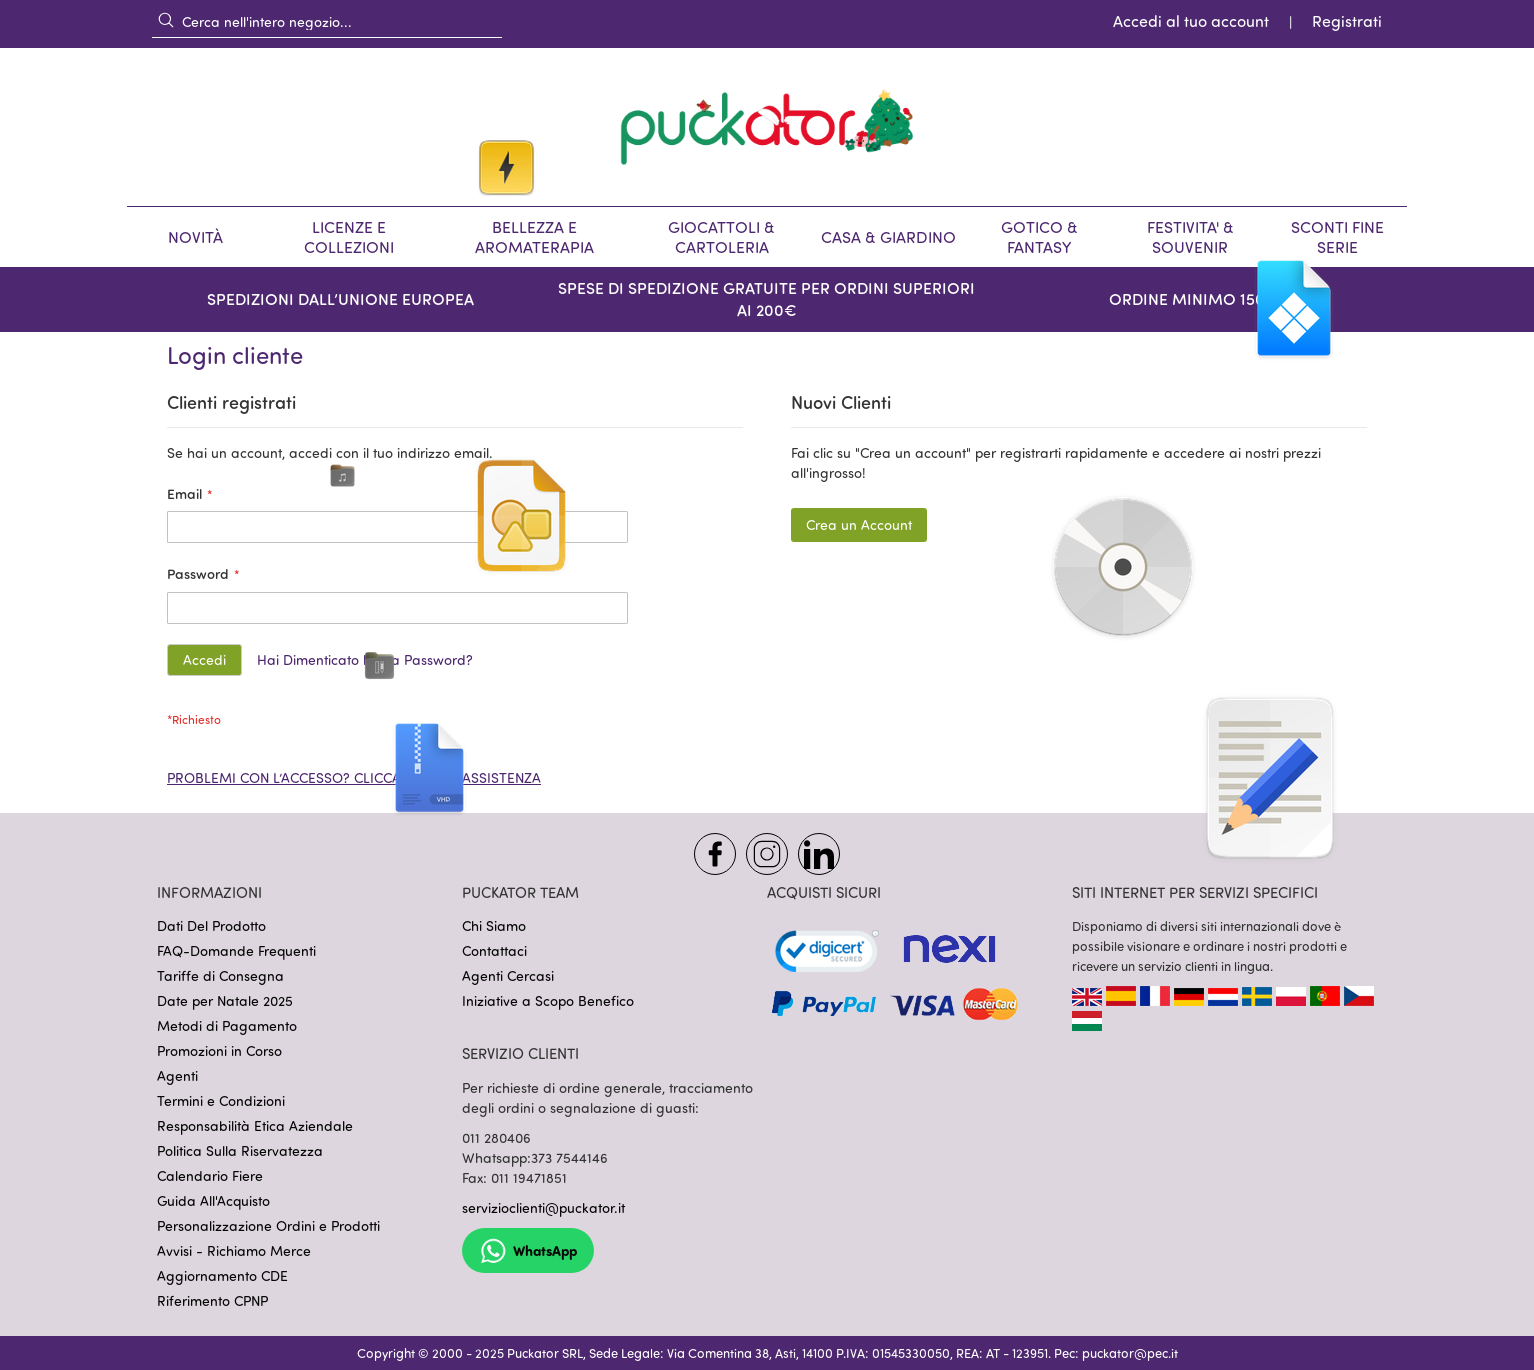 The image size is (1534, 1370). Describe the element at coordinates (379, 665) in the screenshot. I see `access your templates folder` at that location.